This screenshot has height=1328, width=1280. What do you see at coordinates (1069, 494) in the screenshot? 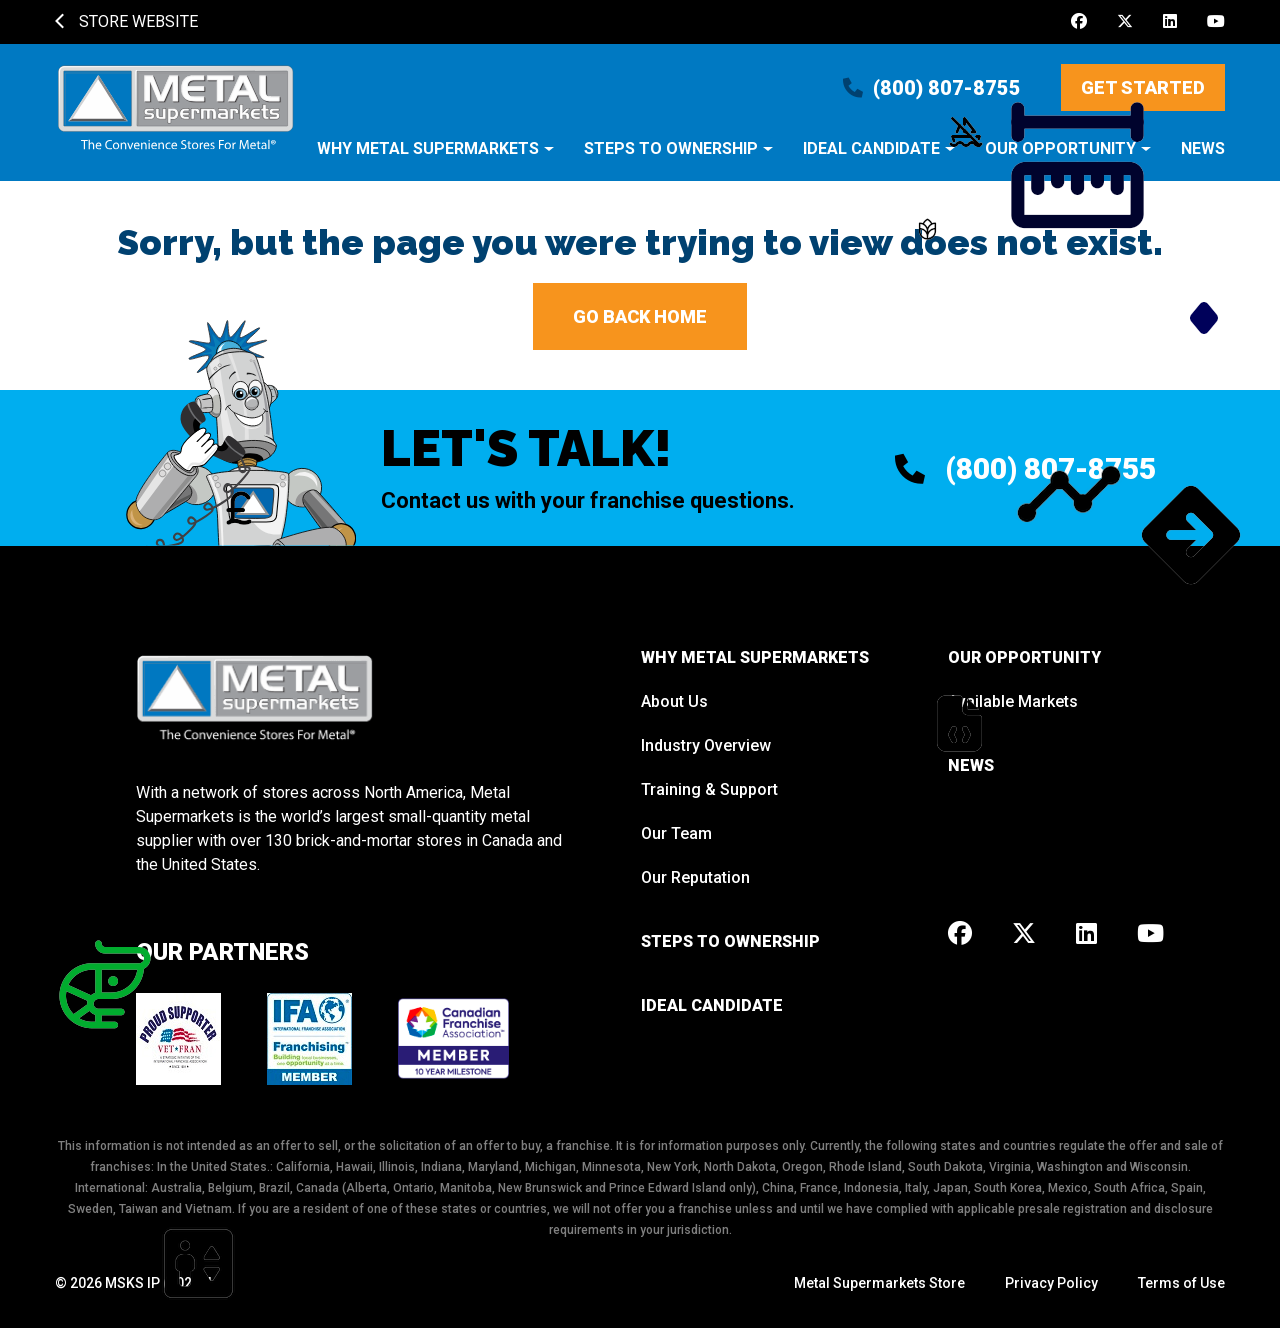
I see `view activity timeline or history` at bounding box center [1069, 494].